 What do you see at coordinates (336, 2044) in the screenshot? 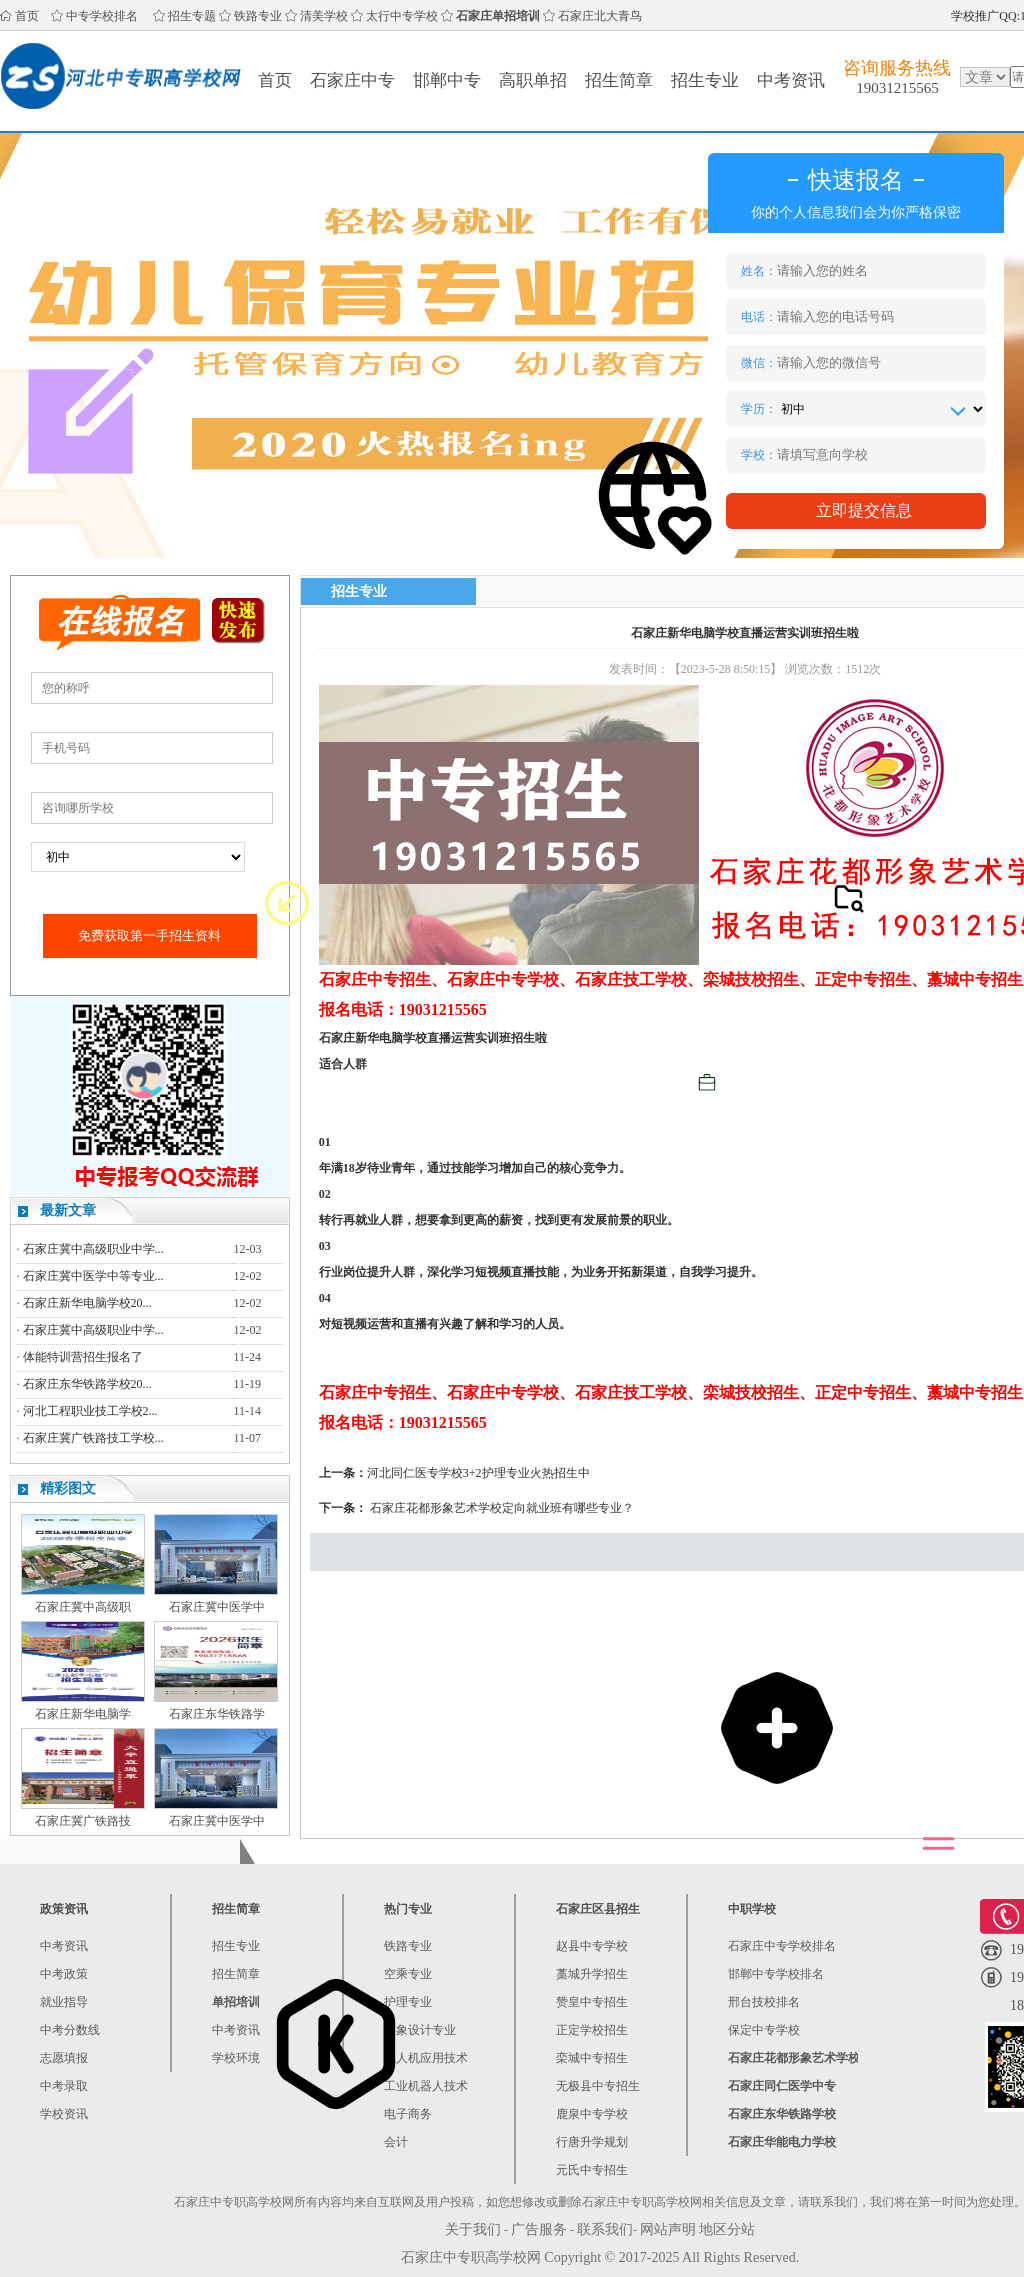
I see `indicates a keyboard shortcut or hotkey` at bounding box center [336, 2044].